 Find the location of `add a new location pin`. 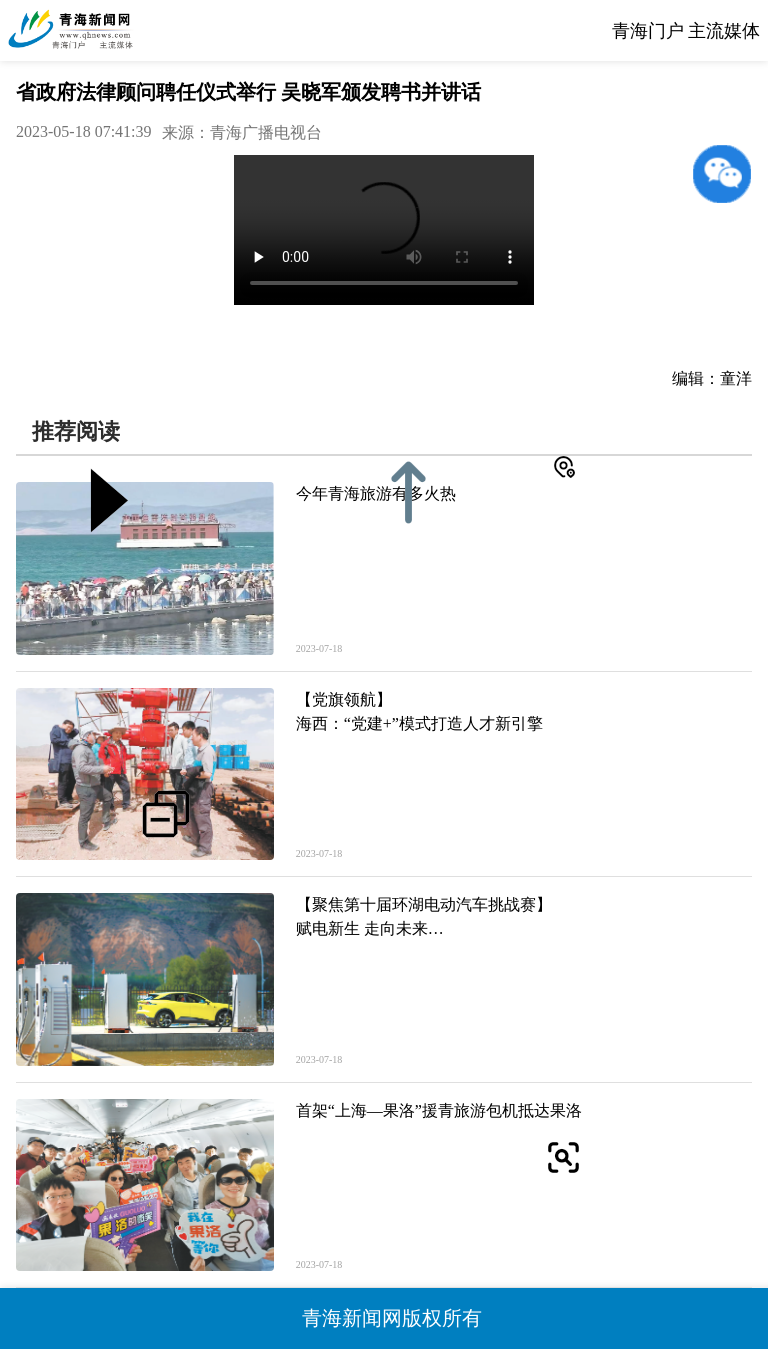

add a new location pin is located at coordinates (563, 466).